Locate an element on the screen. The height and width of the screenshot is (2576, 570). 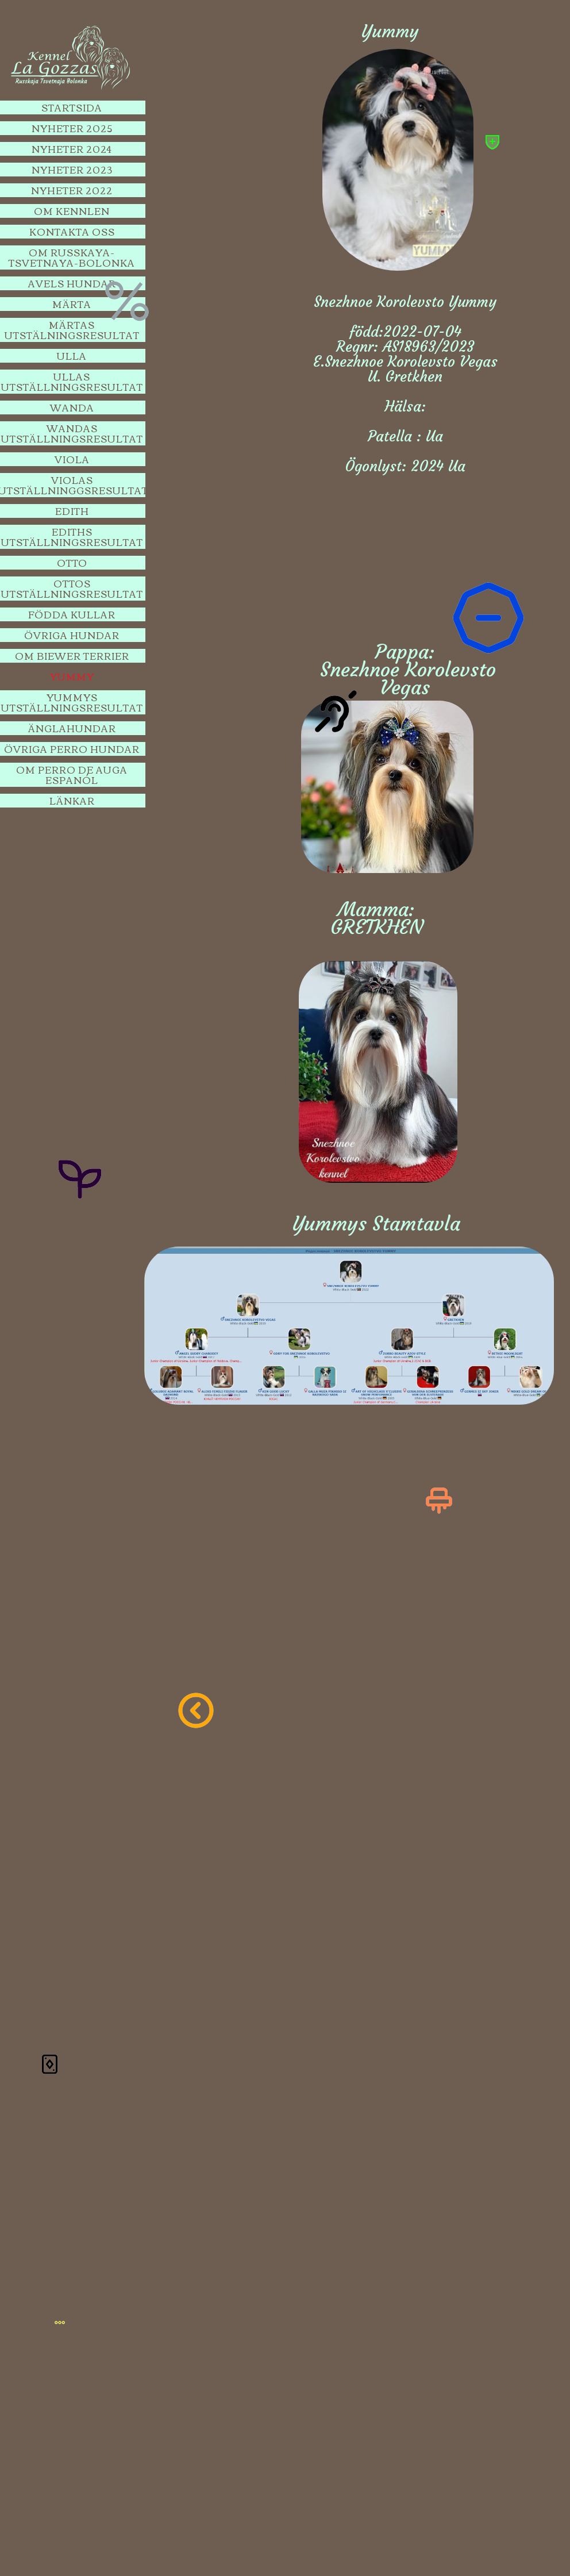
shred or permanently delete a document is located at coordinates (439, 1501).